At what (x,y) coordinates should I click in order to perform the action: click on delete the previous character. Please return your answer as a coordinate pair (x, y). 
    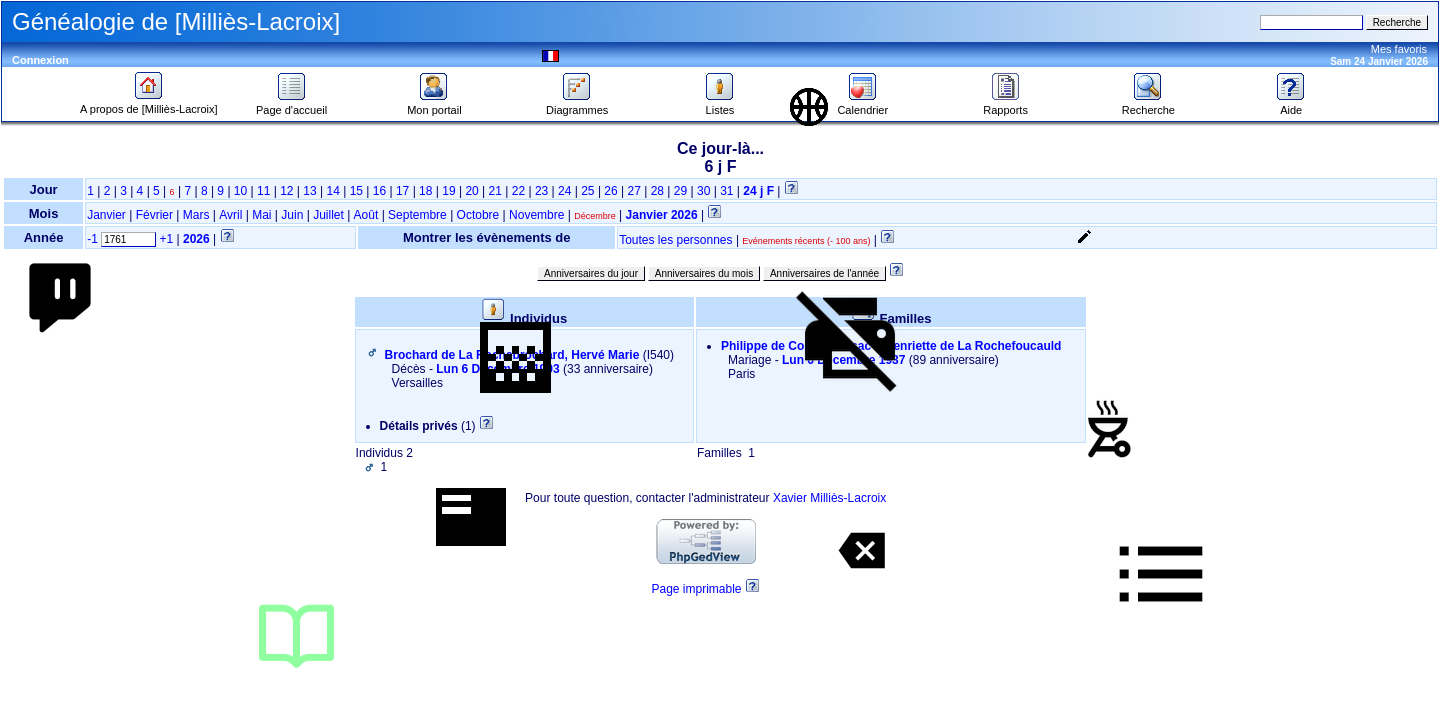
    Looking at the image, I should click on (863, 550).